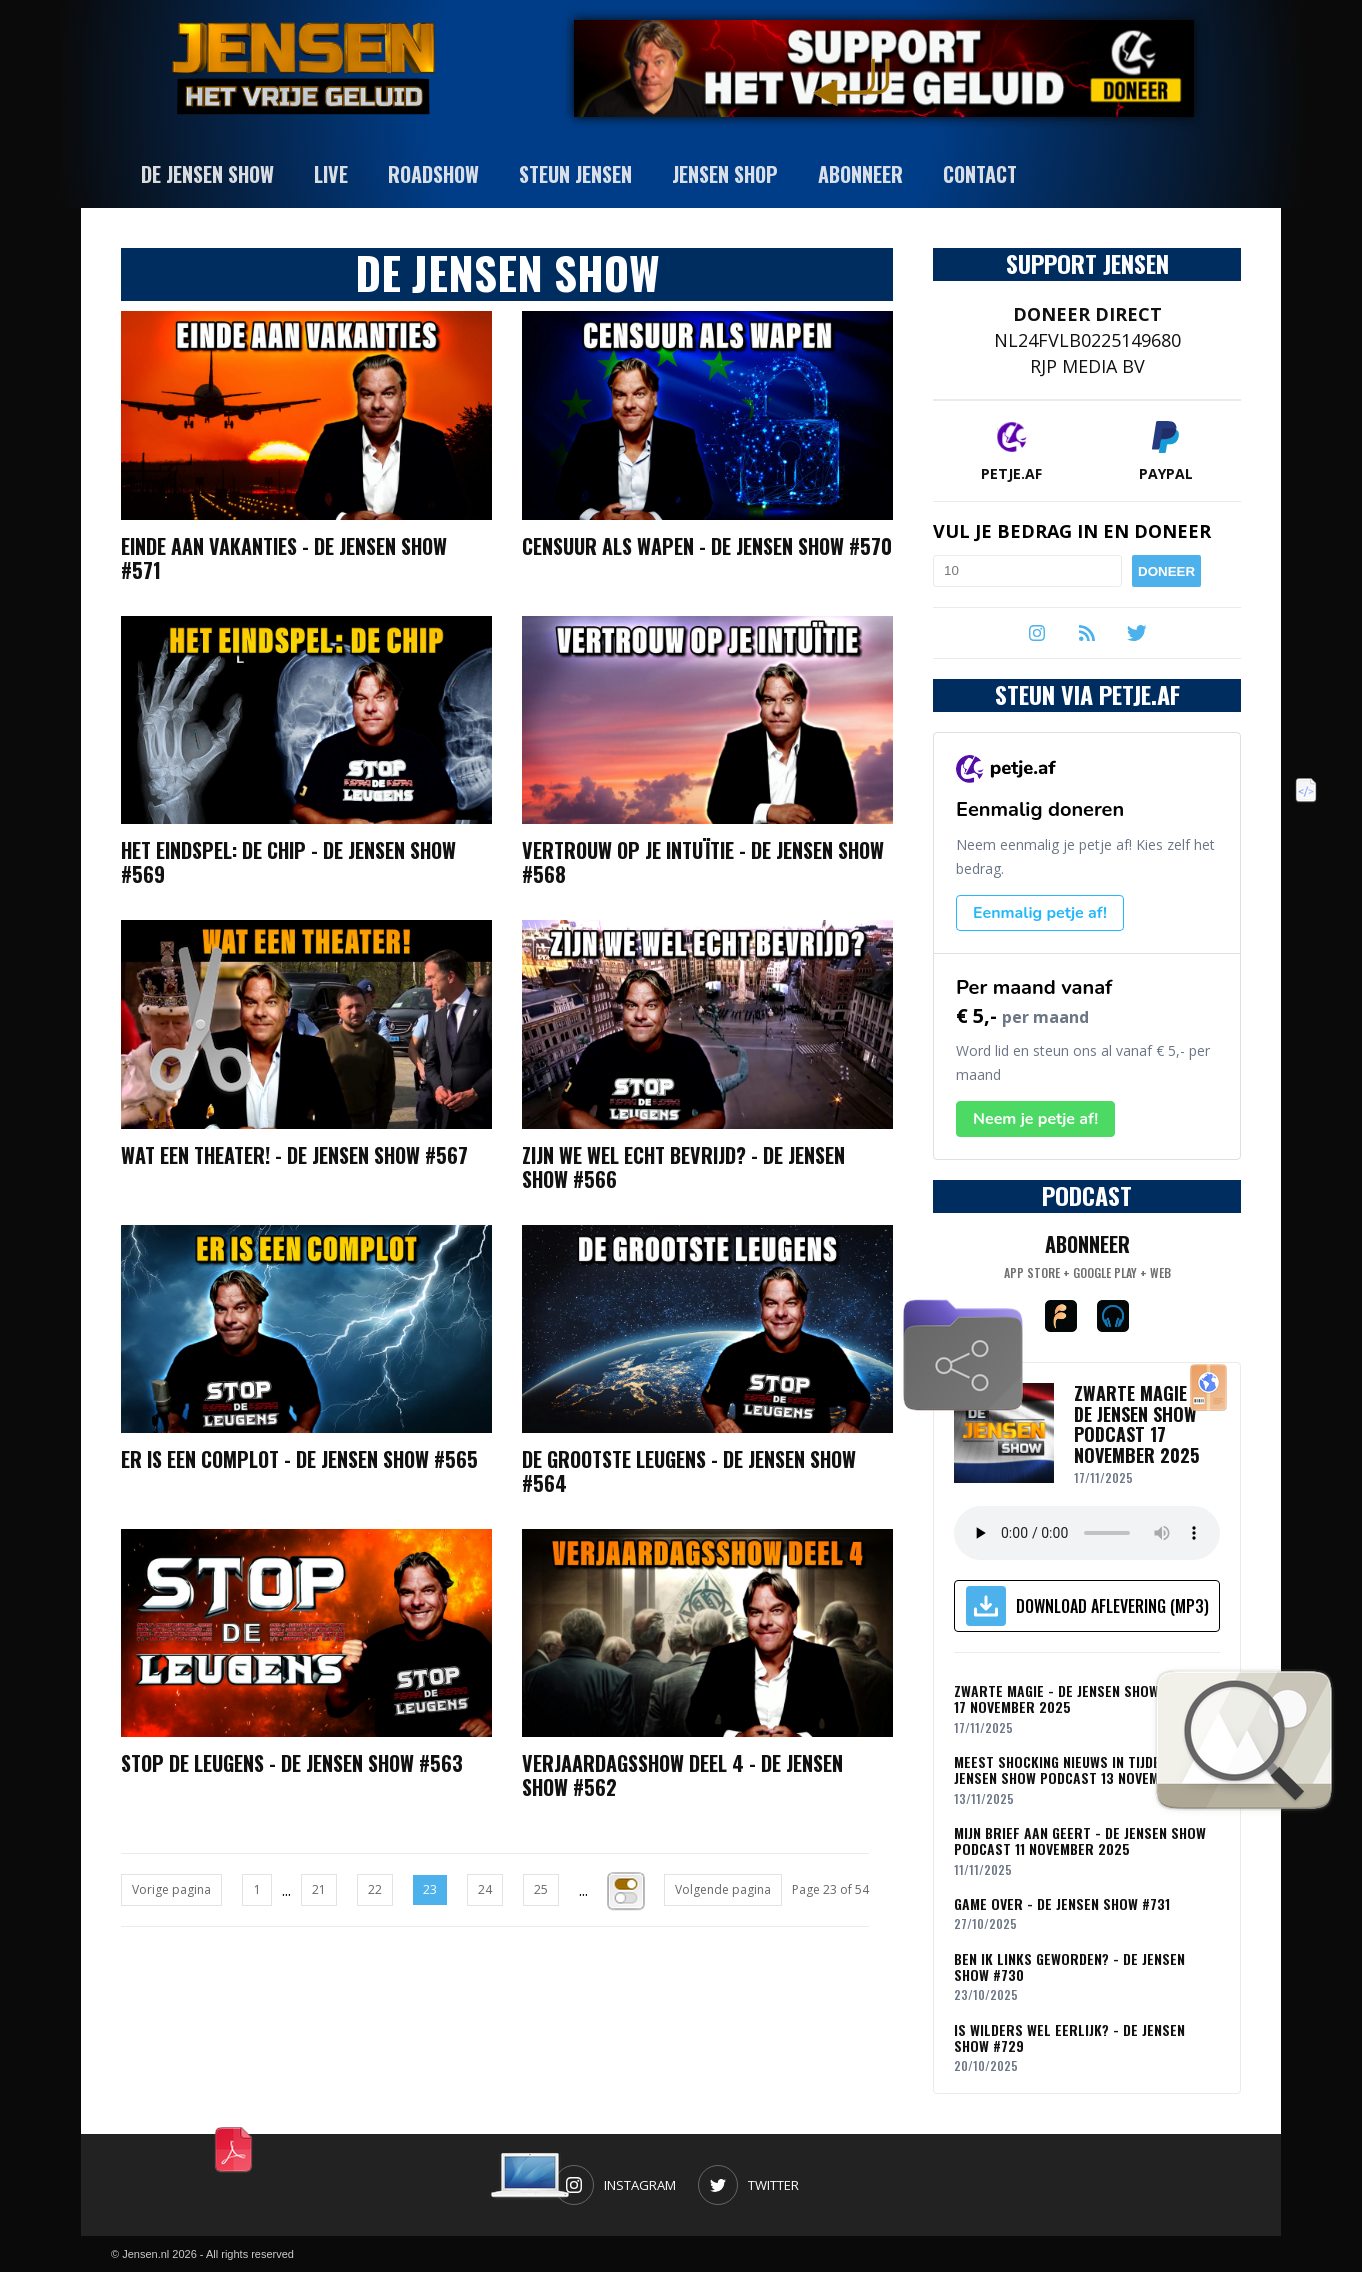 The image size is (1362, 2272). What do you see at coordinates (963, 1355) in the screenshot?
I see `open your public shared folder` at bounding box center [963, 1355].